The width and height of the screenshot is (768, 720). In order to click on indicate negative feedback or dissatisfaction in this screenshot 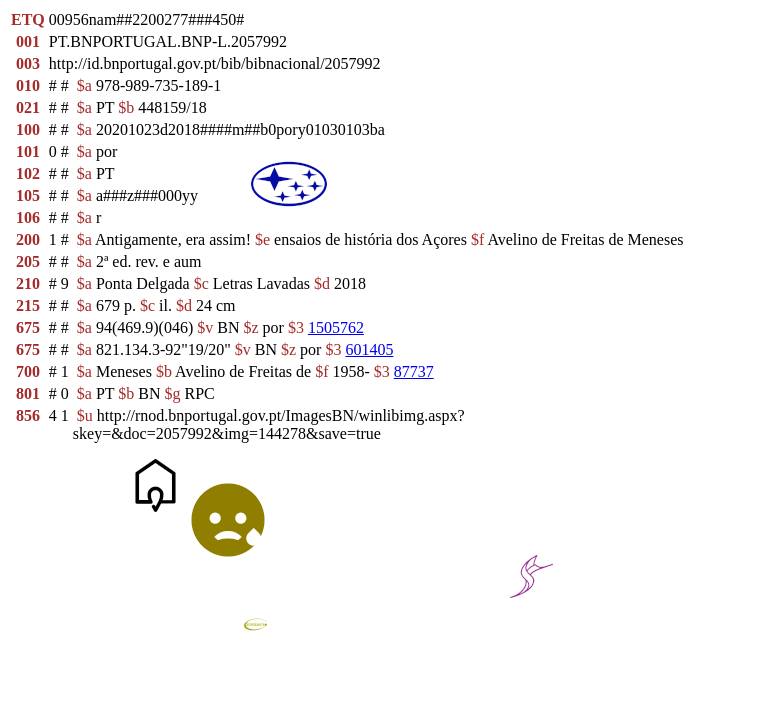, I will do `click(228, 520)`.